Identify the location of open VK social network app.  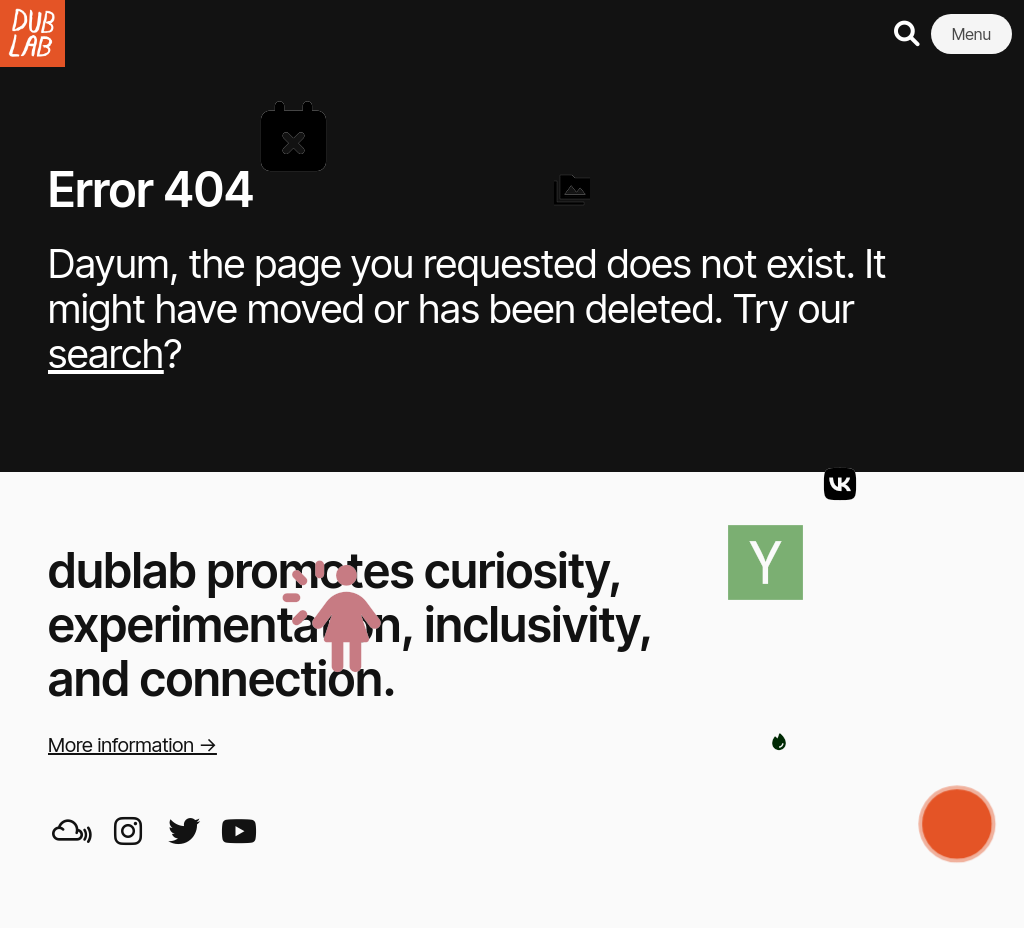
(840, 484).